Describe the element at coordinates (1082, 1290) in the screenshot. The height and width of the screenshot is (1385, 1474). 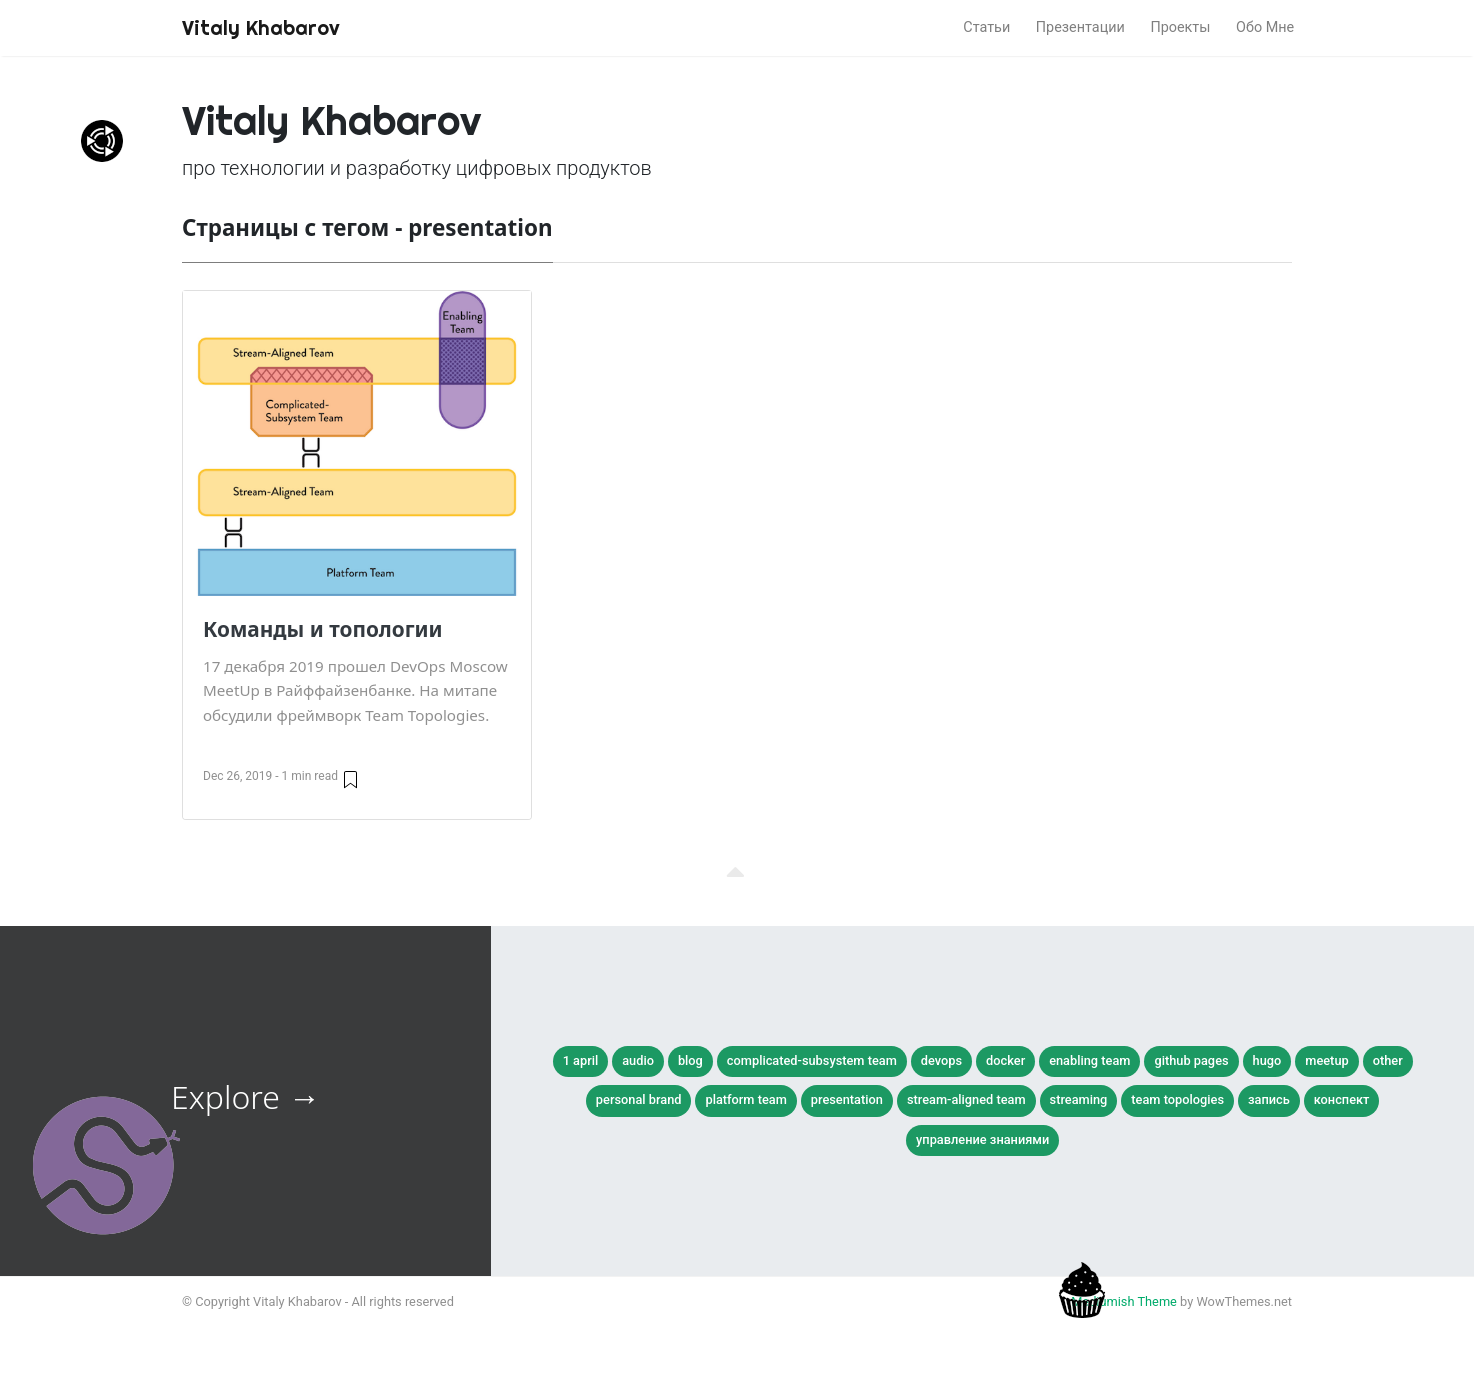
I see `vanilla extract css framework logo` at that location.